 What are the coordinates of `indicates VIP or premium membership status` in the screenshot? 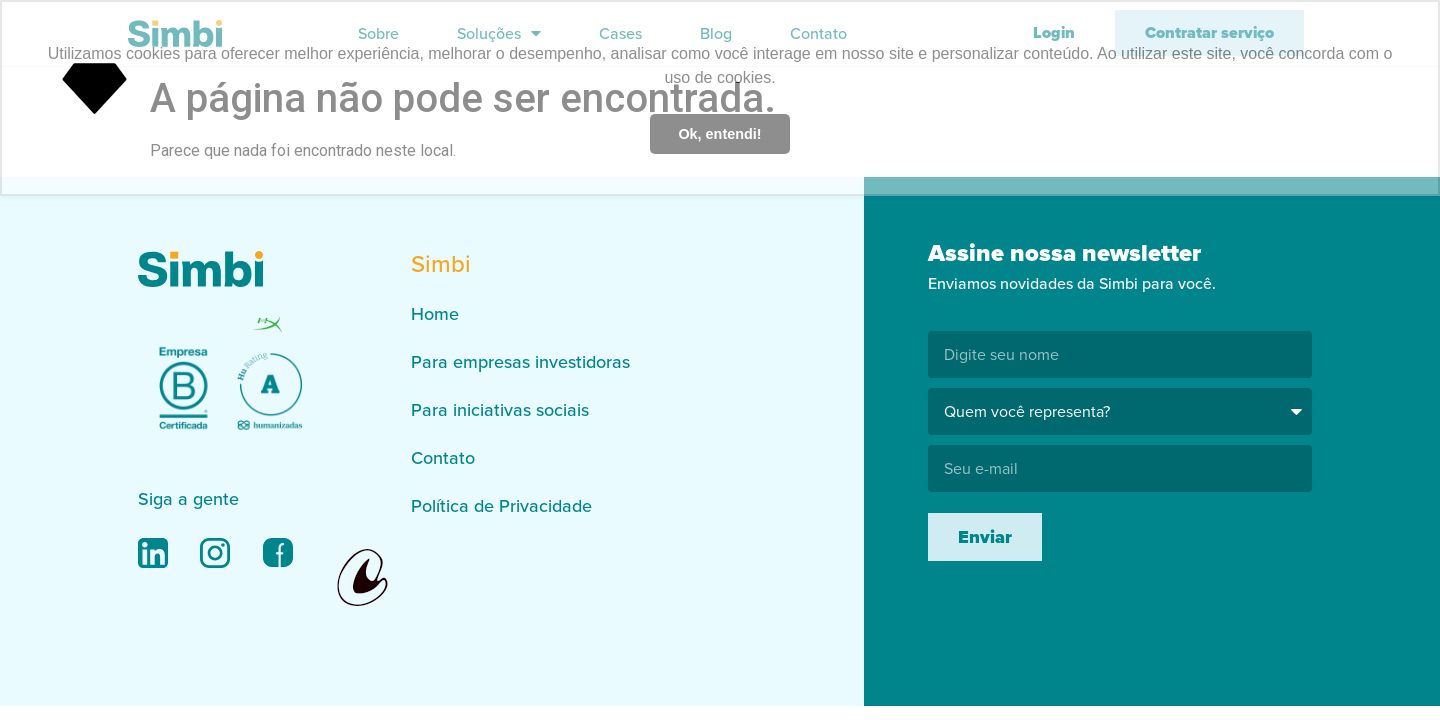 It's located at (94, 87).